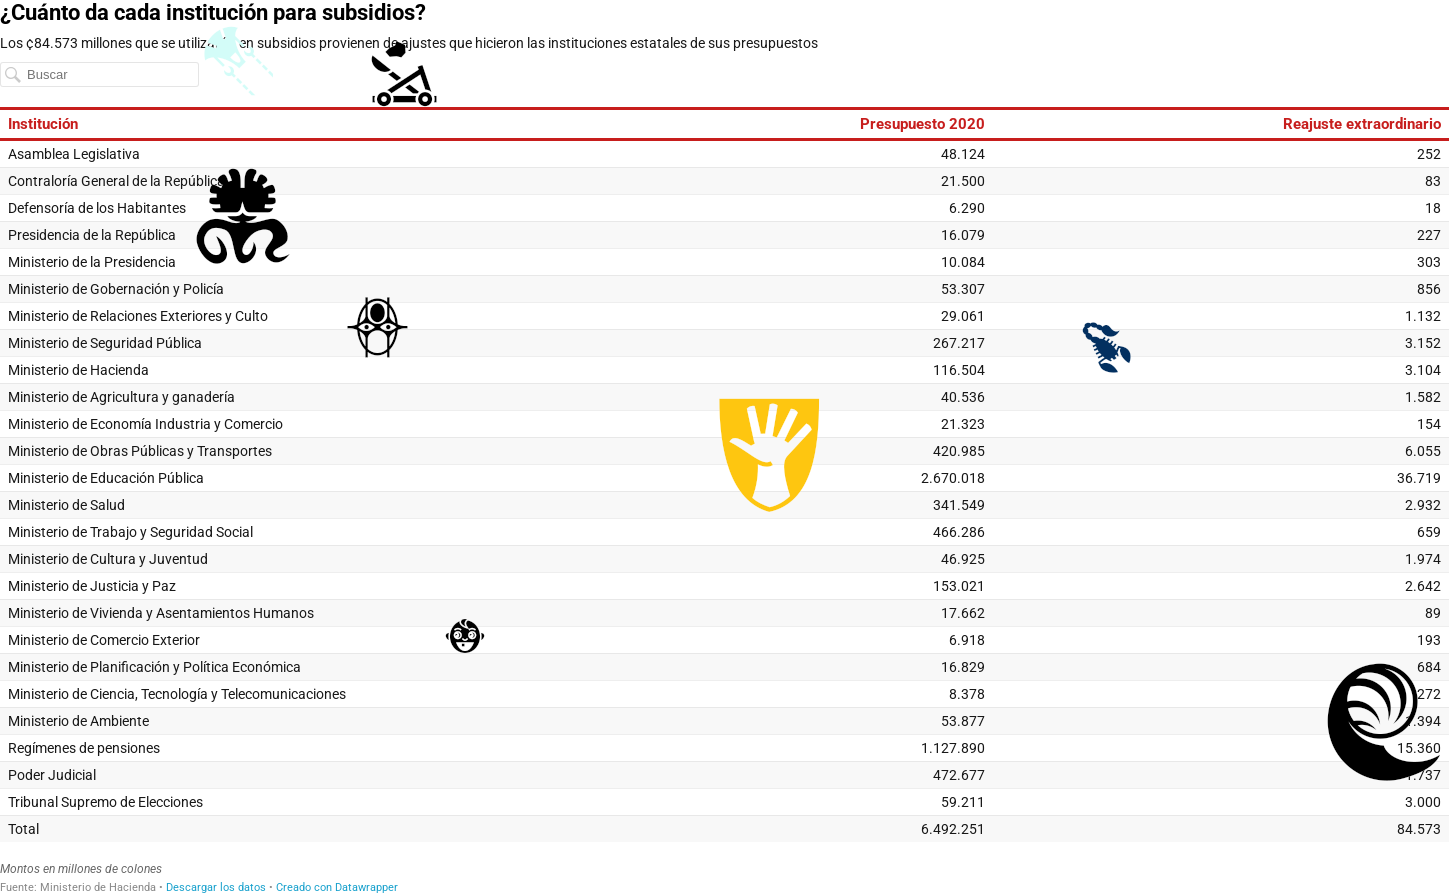  What do you see at coordinates (465, 636) in the screenshot?
I see `access parenting or baby-related features` at bounding box center [465, 636].